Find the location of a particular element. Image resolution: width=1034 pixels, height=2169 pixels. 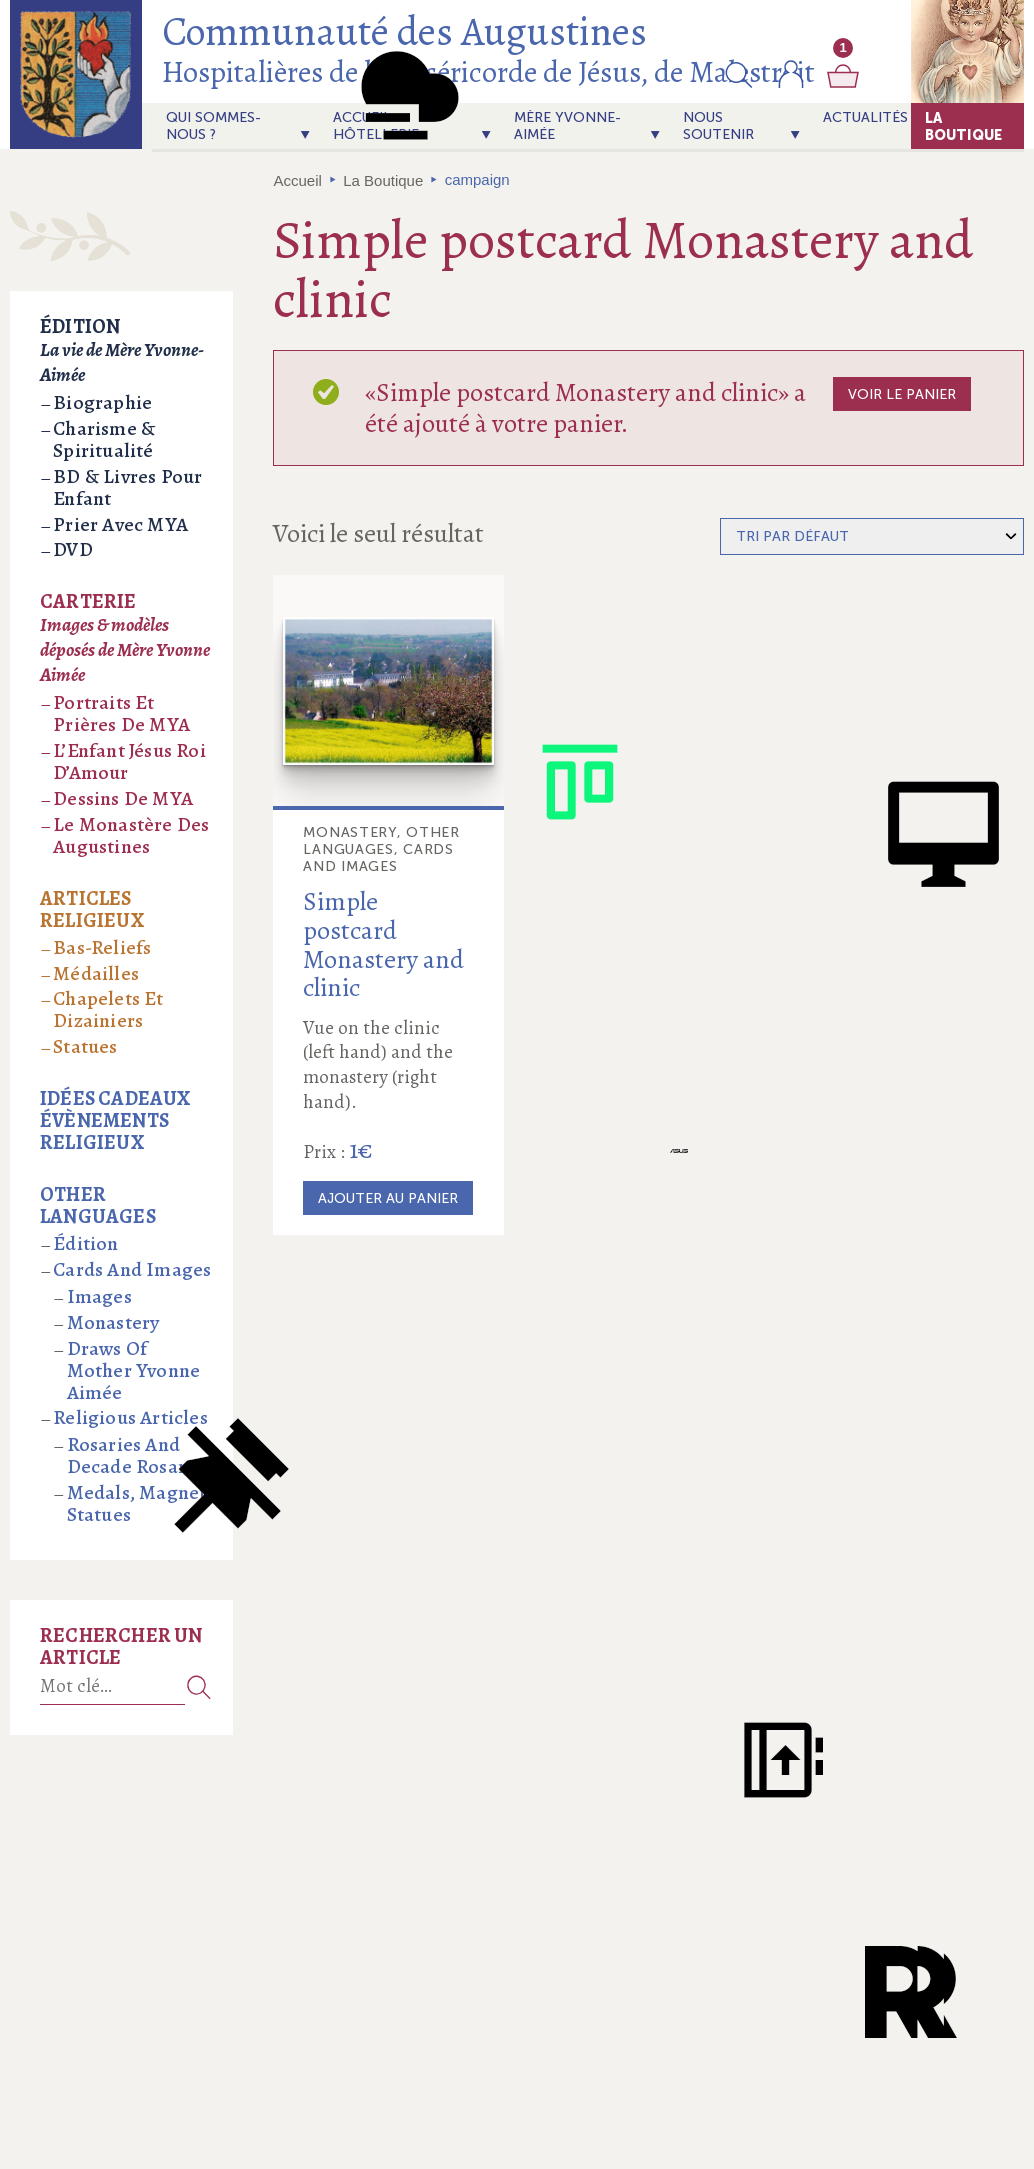

asus brand identifier is located at coordinates (679, 1151).